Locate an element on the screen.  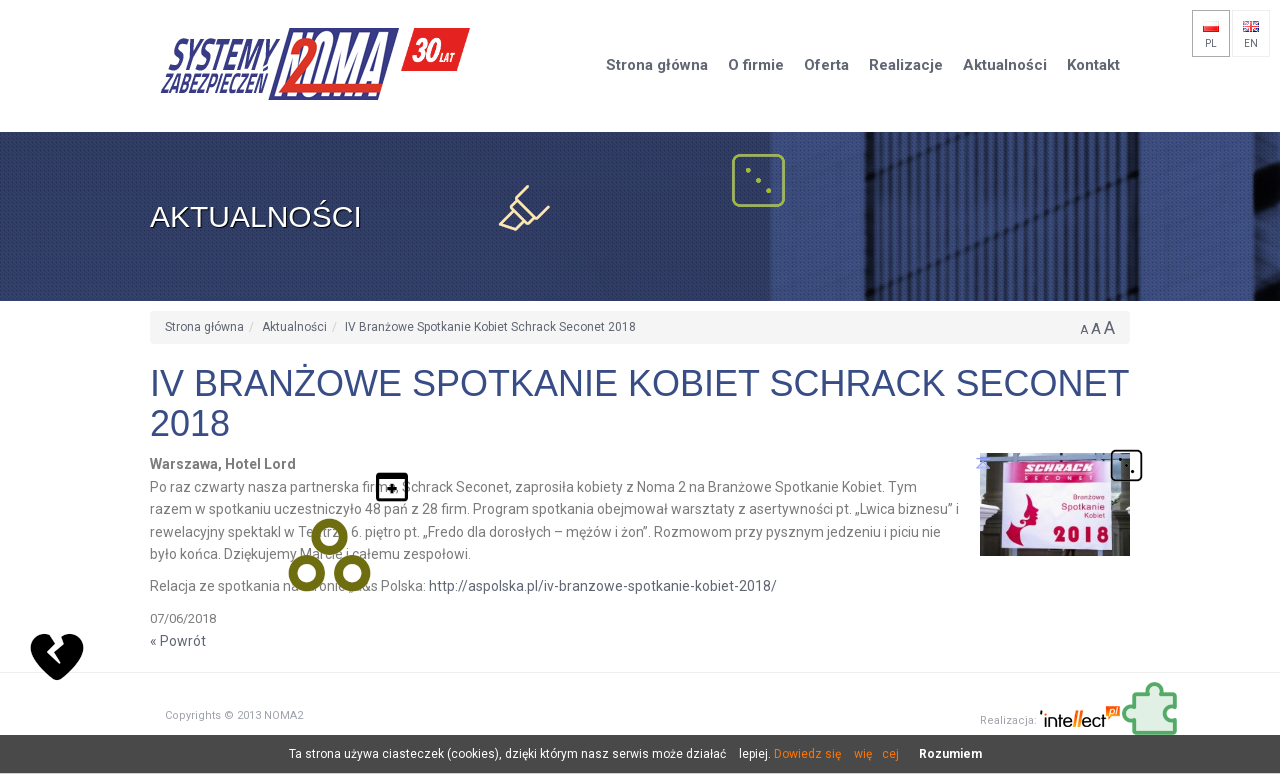
access plugins or extensions is located at coordinates (1152, 710).